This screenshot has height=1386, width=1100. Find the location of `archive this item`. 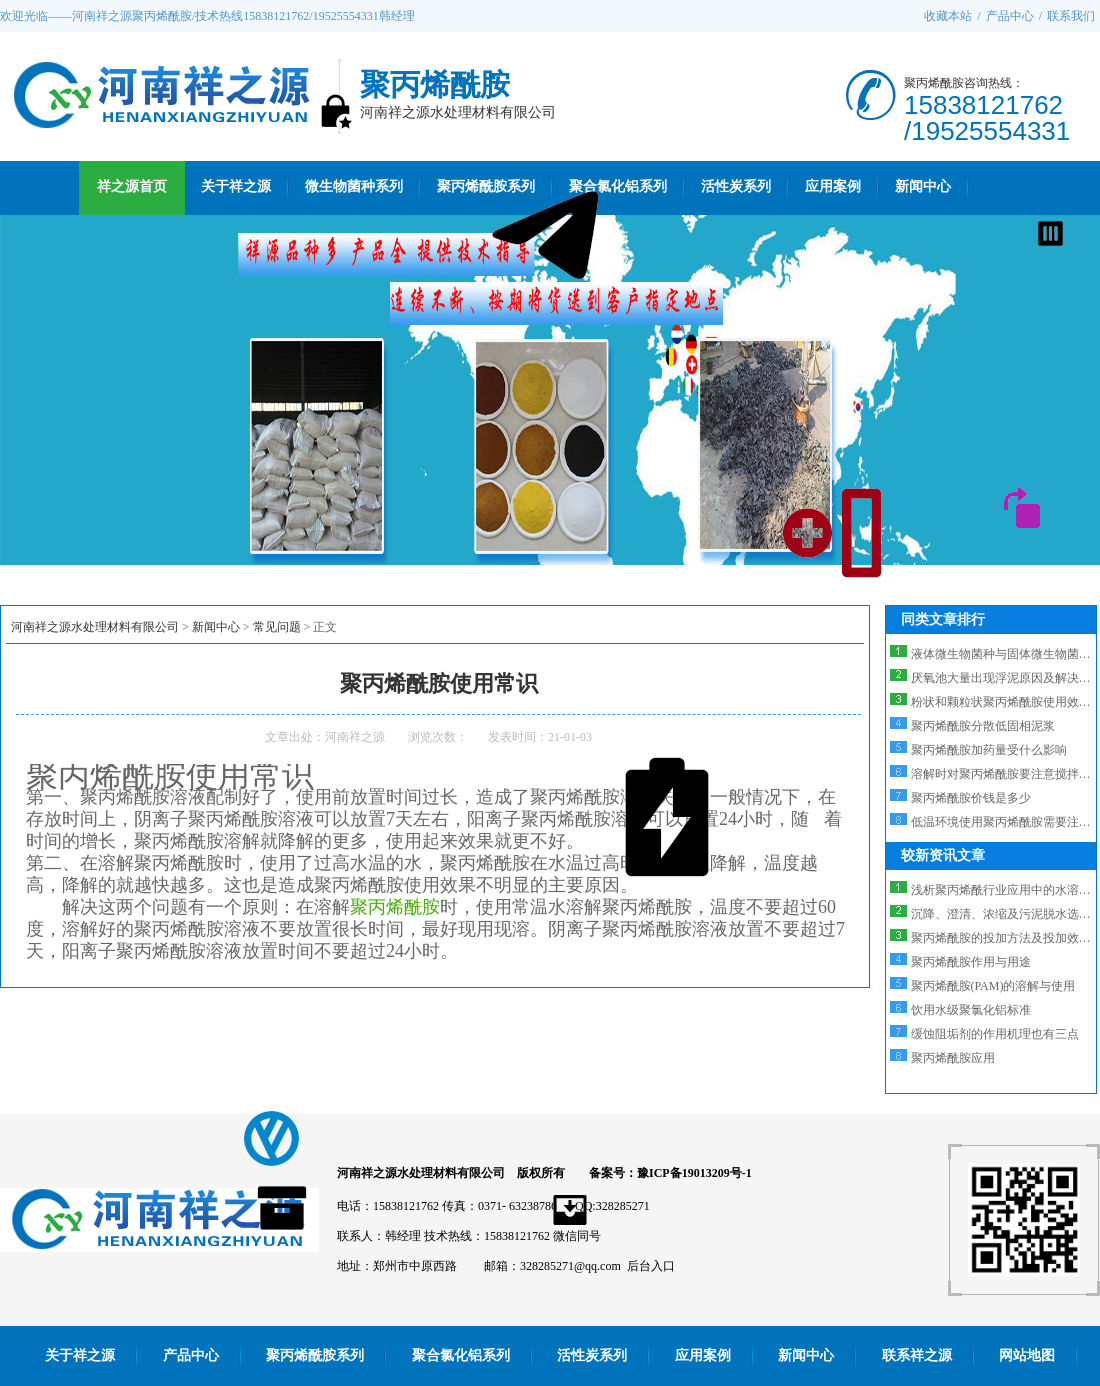

archive this item is located at coordinates (282, 1208).